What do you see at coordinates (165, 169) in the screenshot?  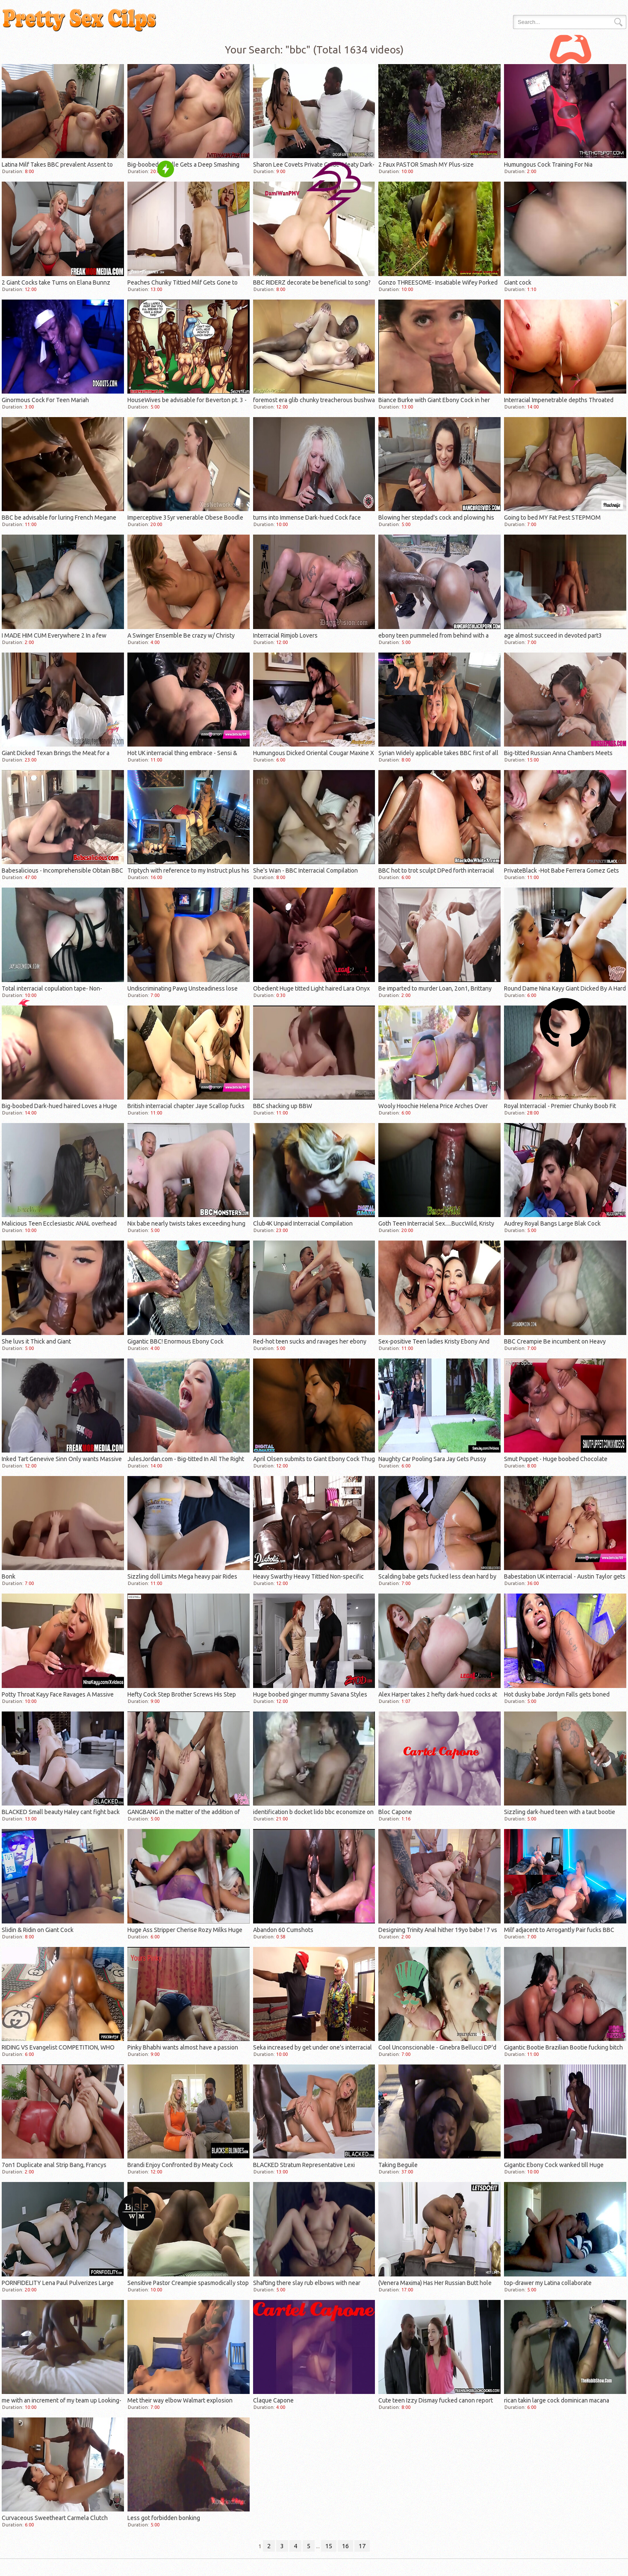 I see `play media from disc drive` at bounding box center [165, 169].